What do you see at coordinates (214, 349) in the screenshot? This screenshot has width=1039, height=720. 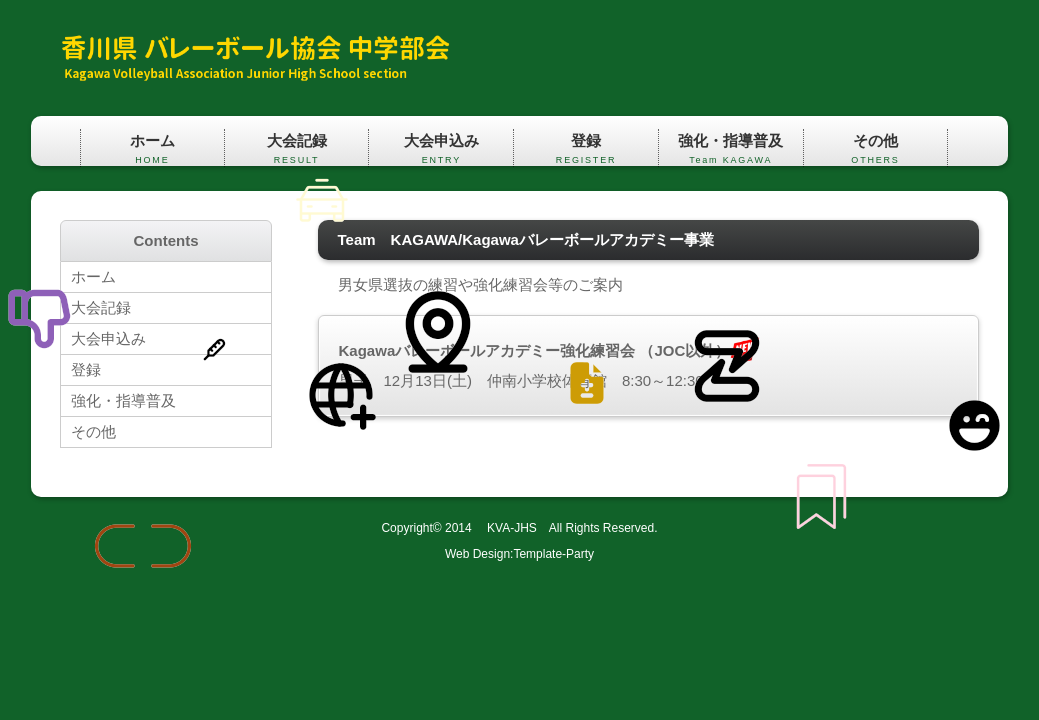 I see `view current temperature reading` at bounding box center [214, 349].